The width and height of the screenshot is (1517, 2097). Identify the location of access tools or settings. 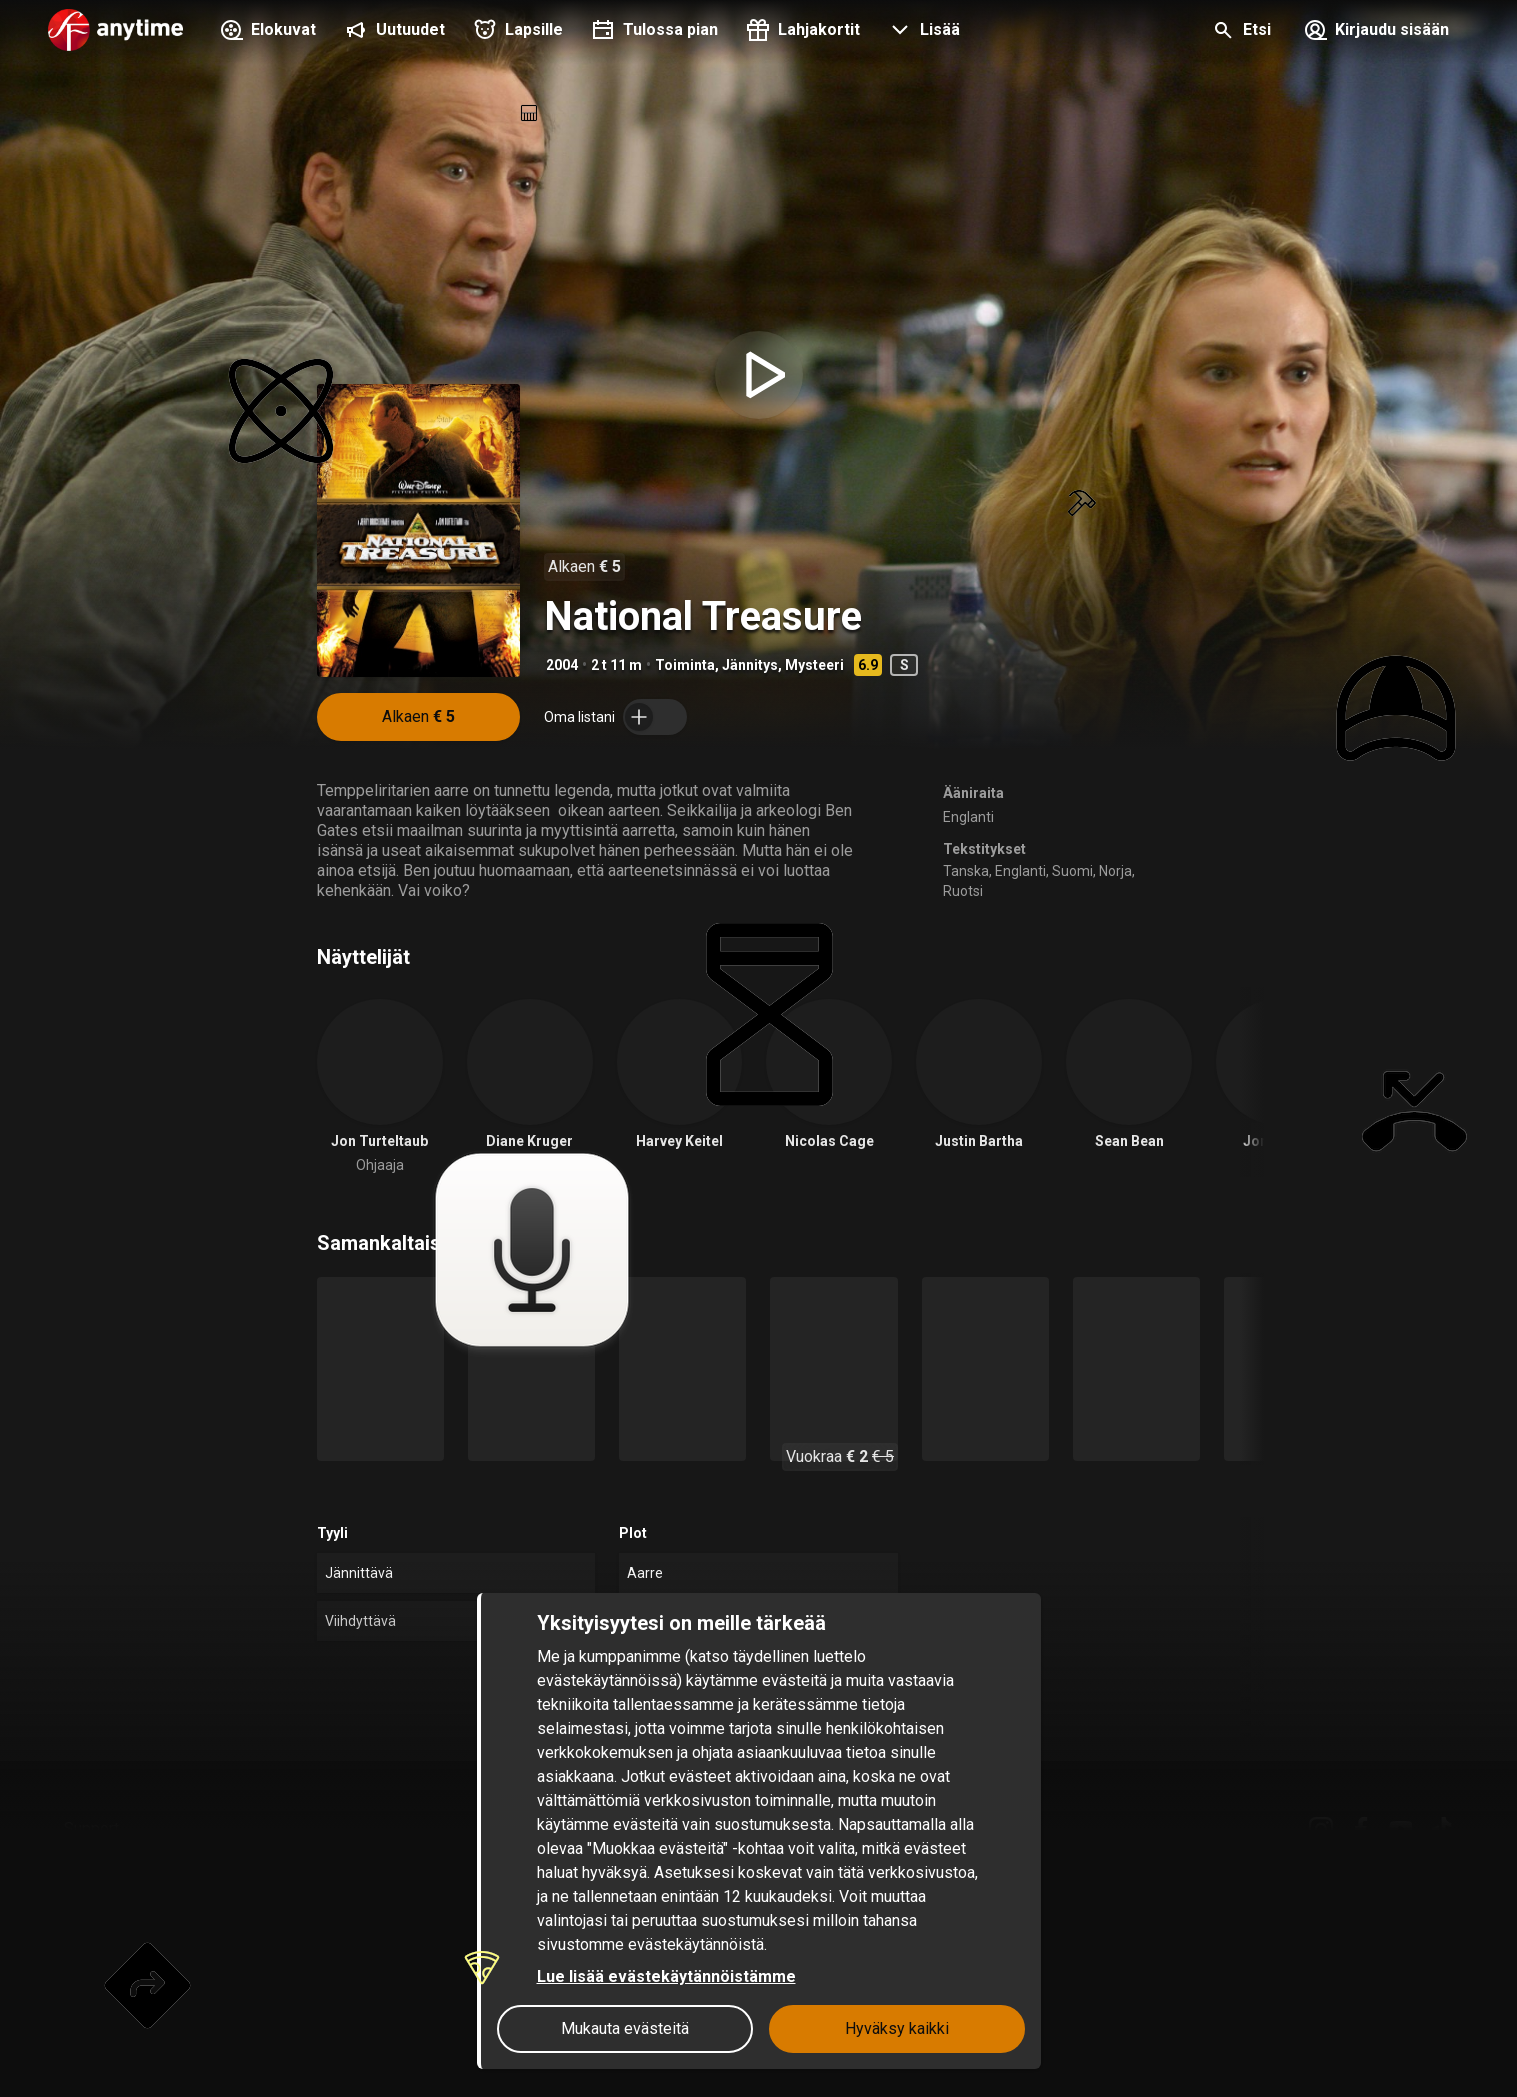
(1080, 503).